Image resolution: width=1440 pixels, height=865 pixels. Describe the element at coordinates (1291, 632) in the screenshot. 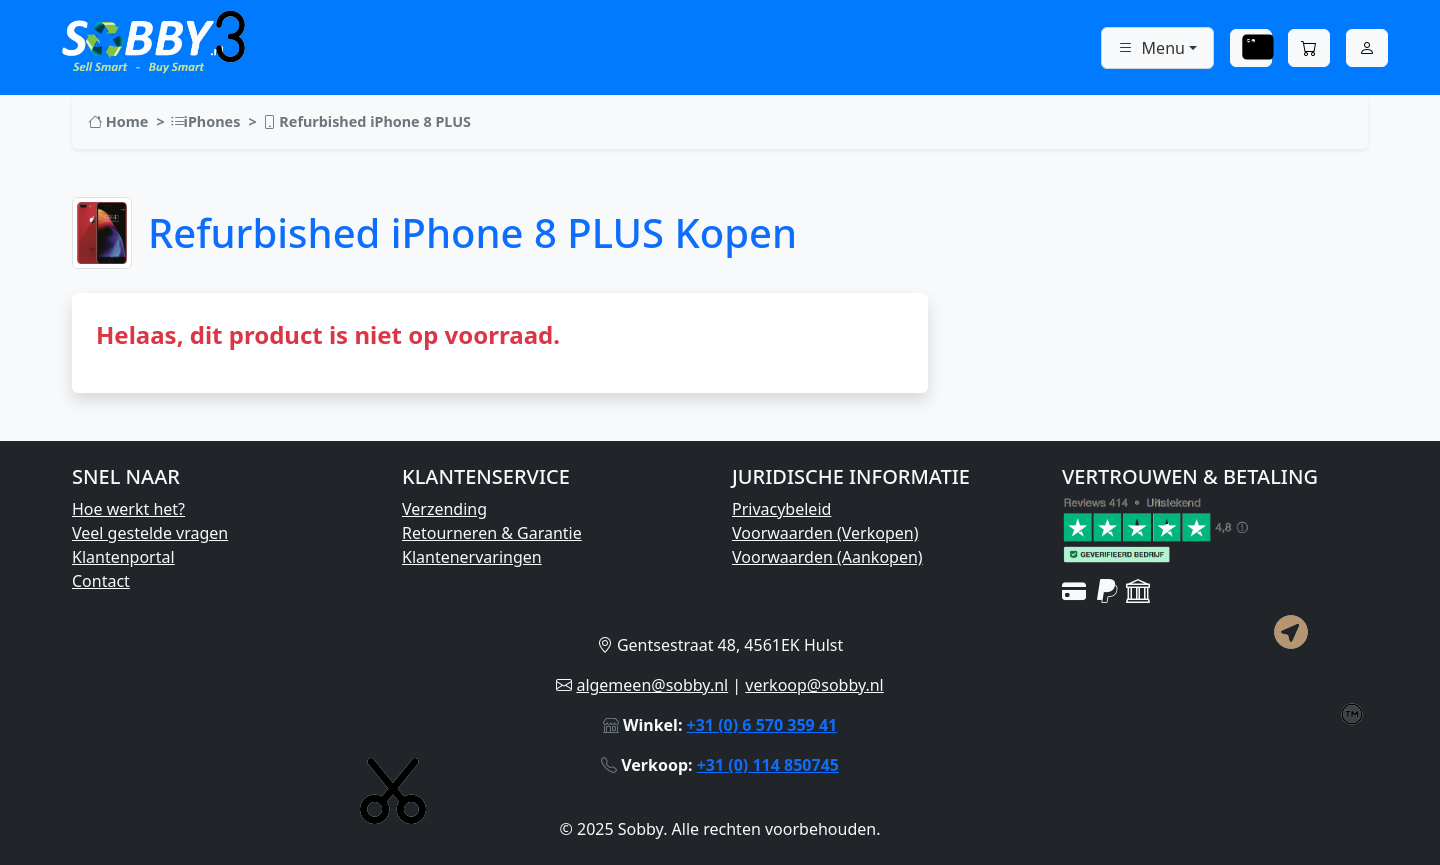

I see `access location services` at that location.